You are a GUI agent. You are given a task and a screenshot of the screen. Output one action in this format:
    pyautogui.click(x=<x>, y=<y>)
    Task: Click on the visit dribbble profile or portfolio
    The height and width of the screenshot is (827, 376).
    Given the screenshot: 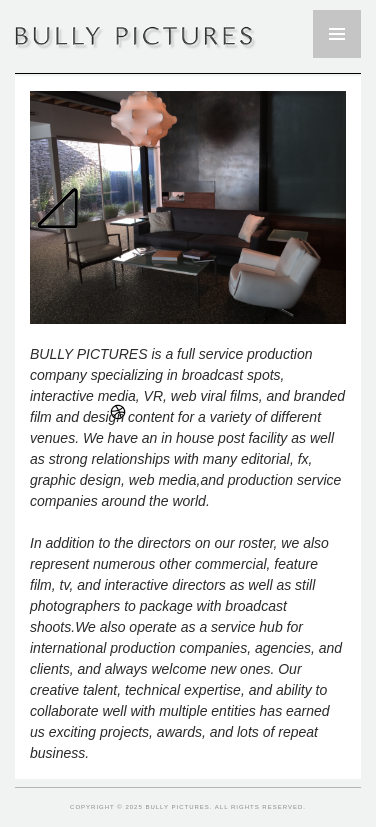 What is the action you would take?
    pyautogui.click(x=118, y=412)
    